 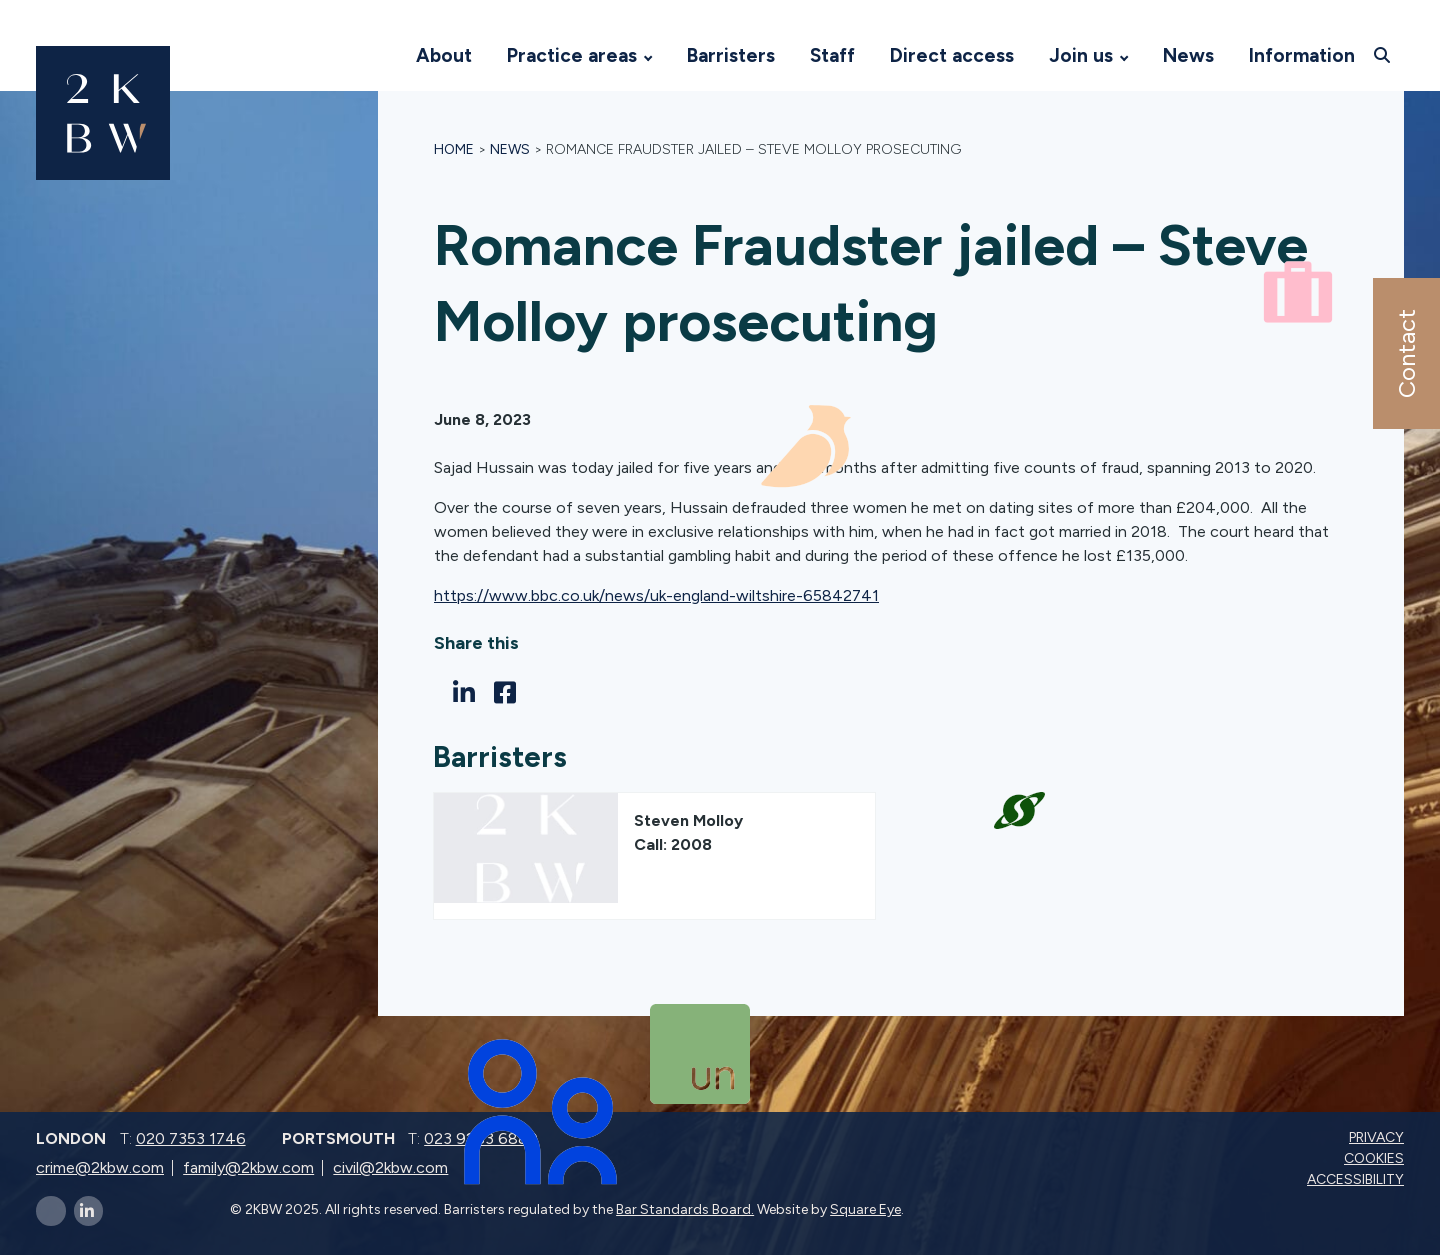 What do you see at coordinates (806, 444) in the screenshot?
I see `open yuque documentation platform` at bounding box center [806, 444].